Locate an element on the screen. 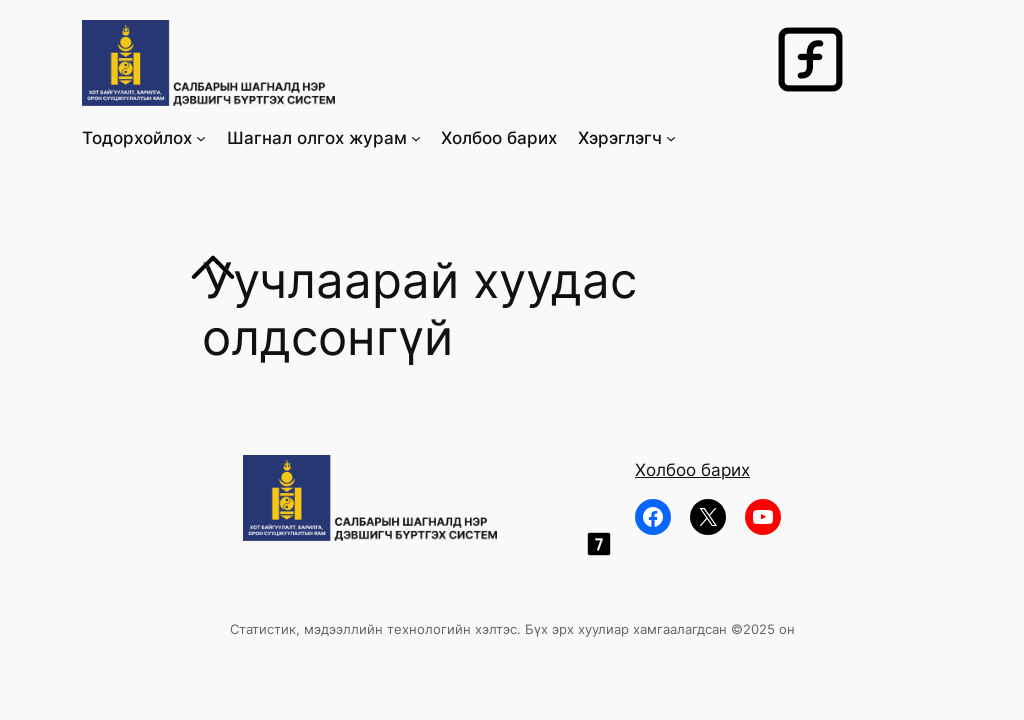  access mathematical functions or formulas is located at coordinates (810, 59).